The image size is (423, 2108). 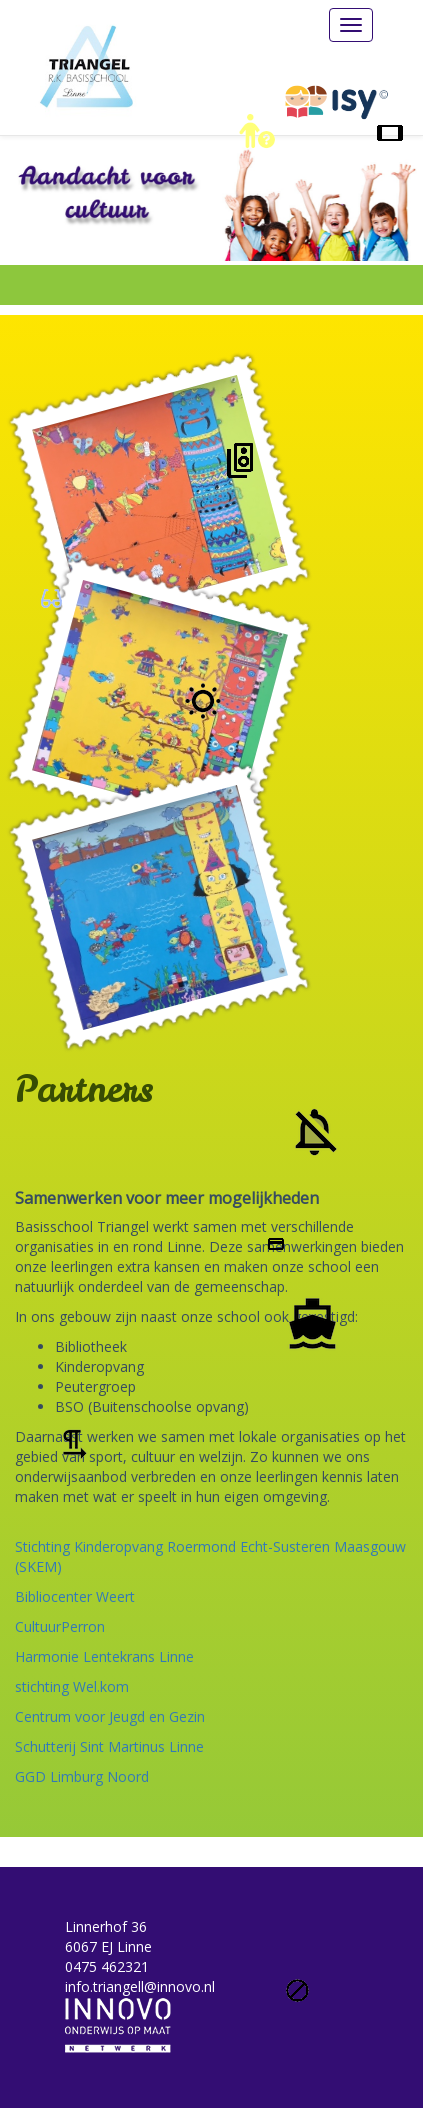 I want to click on decrease screen brightness, so click(x=203, y=701).